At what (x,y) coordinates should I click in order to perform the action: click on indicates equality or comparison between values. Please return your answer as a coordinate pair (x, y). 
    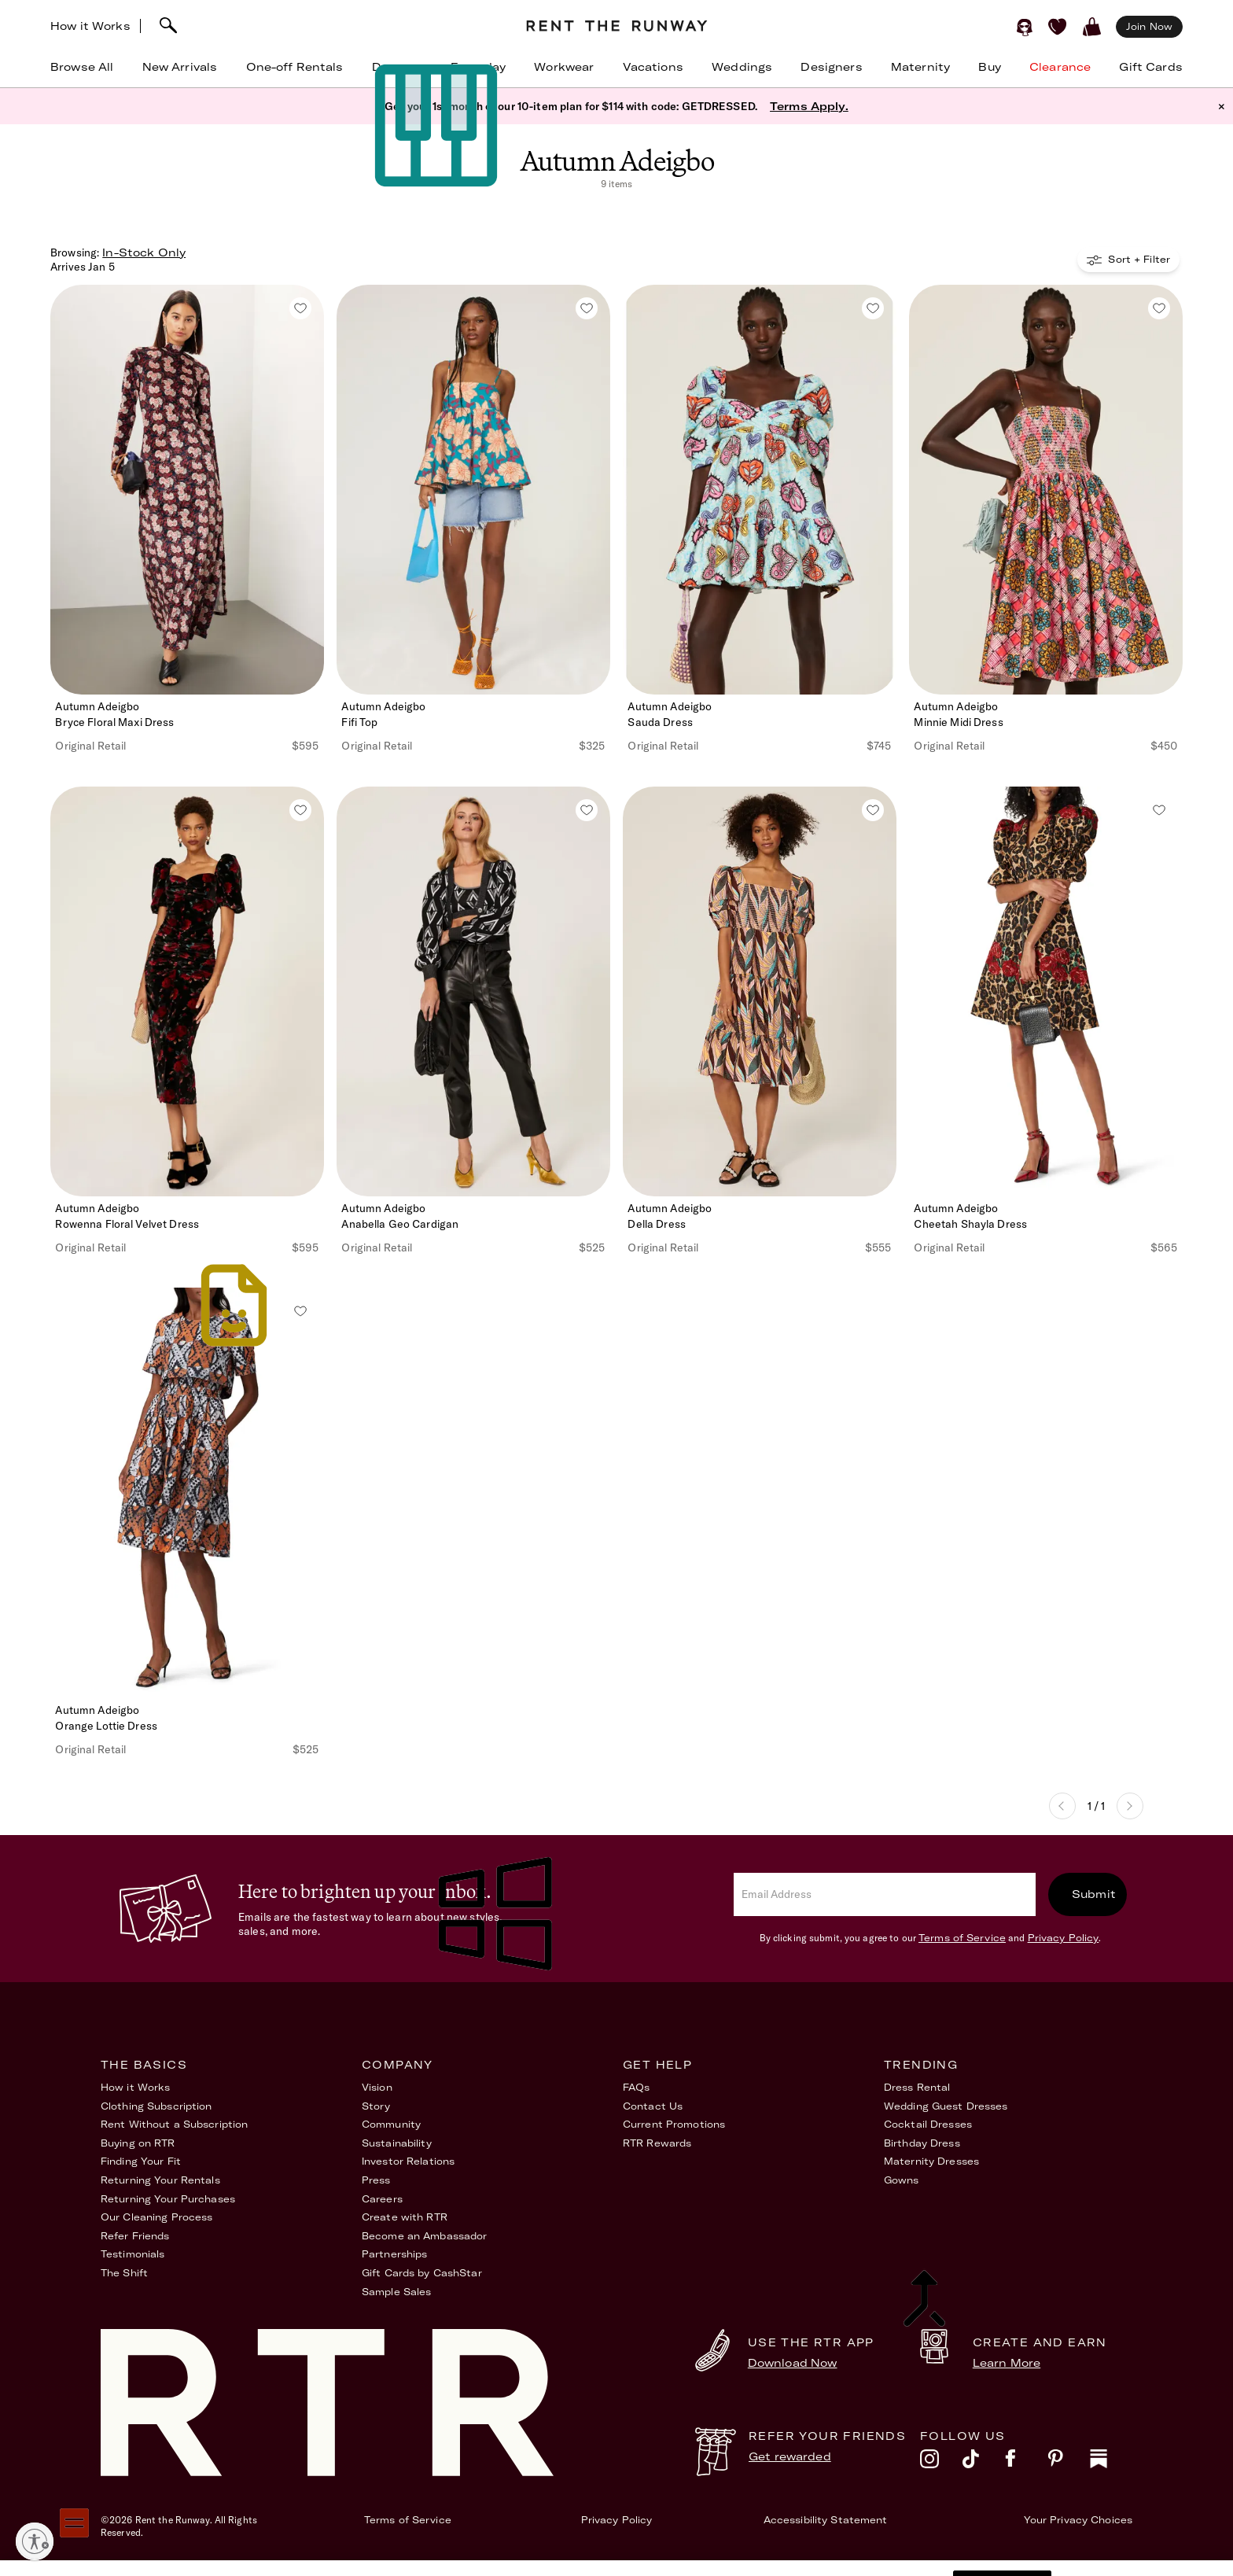
    Looking at the image, I should click on (74, 2523).